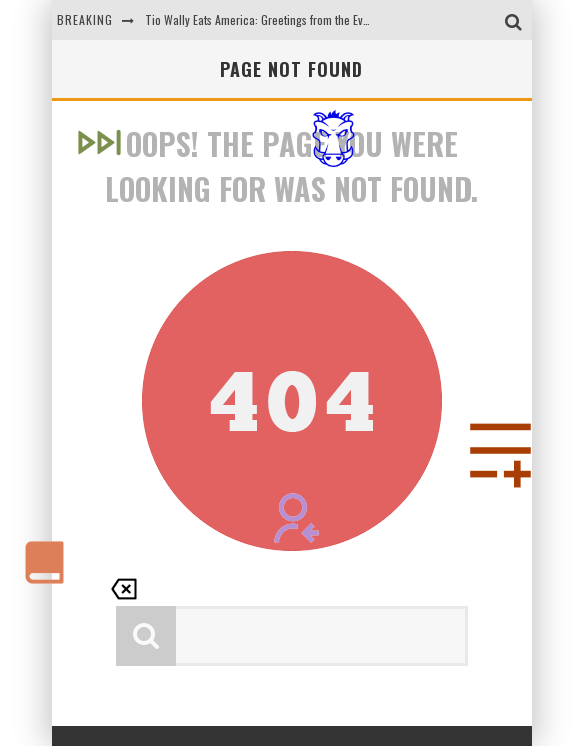 This screenshot has width=583, height=746. I want to click on open a book or reading app, so click(44, 562).